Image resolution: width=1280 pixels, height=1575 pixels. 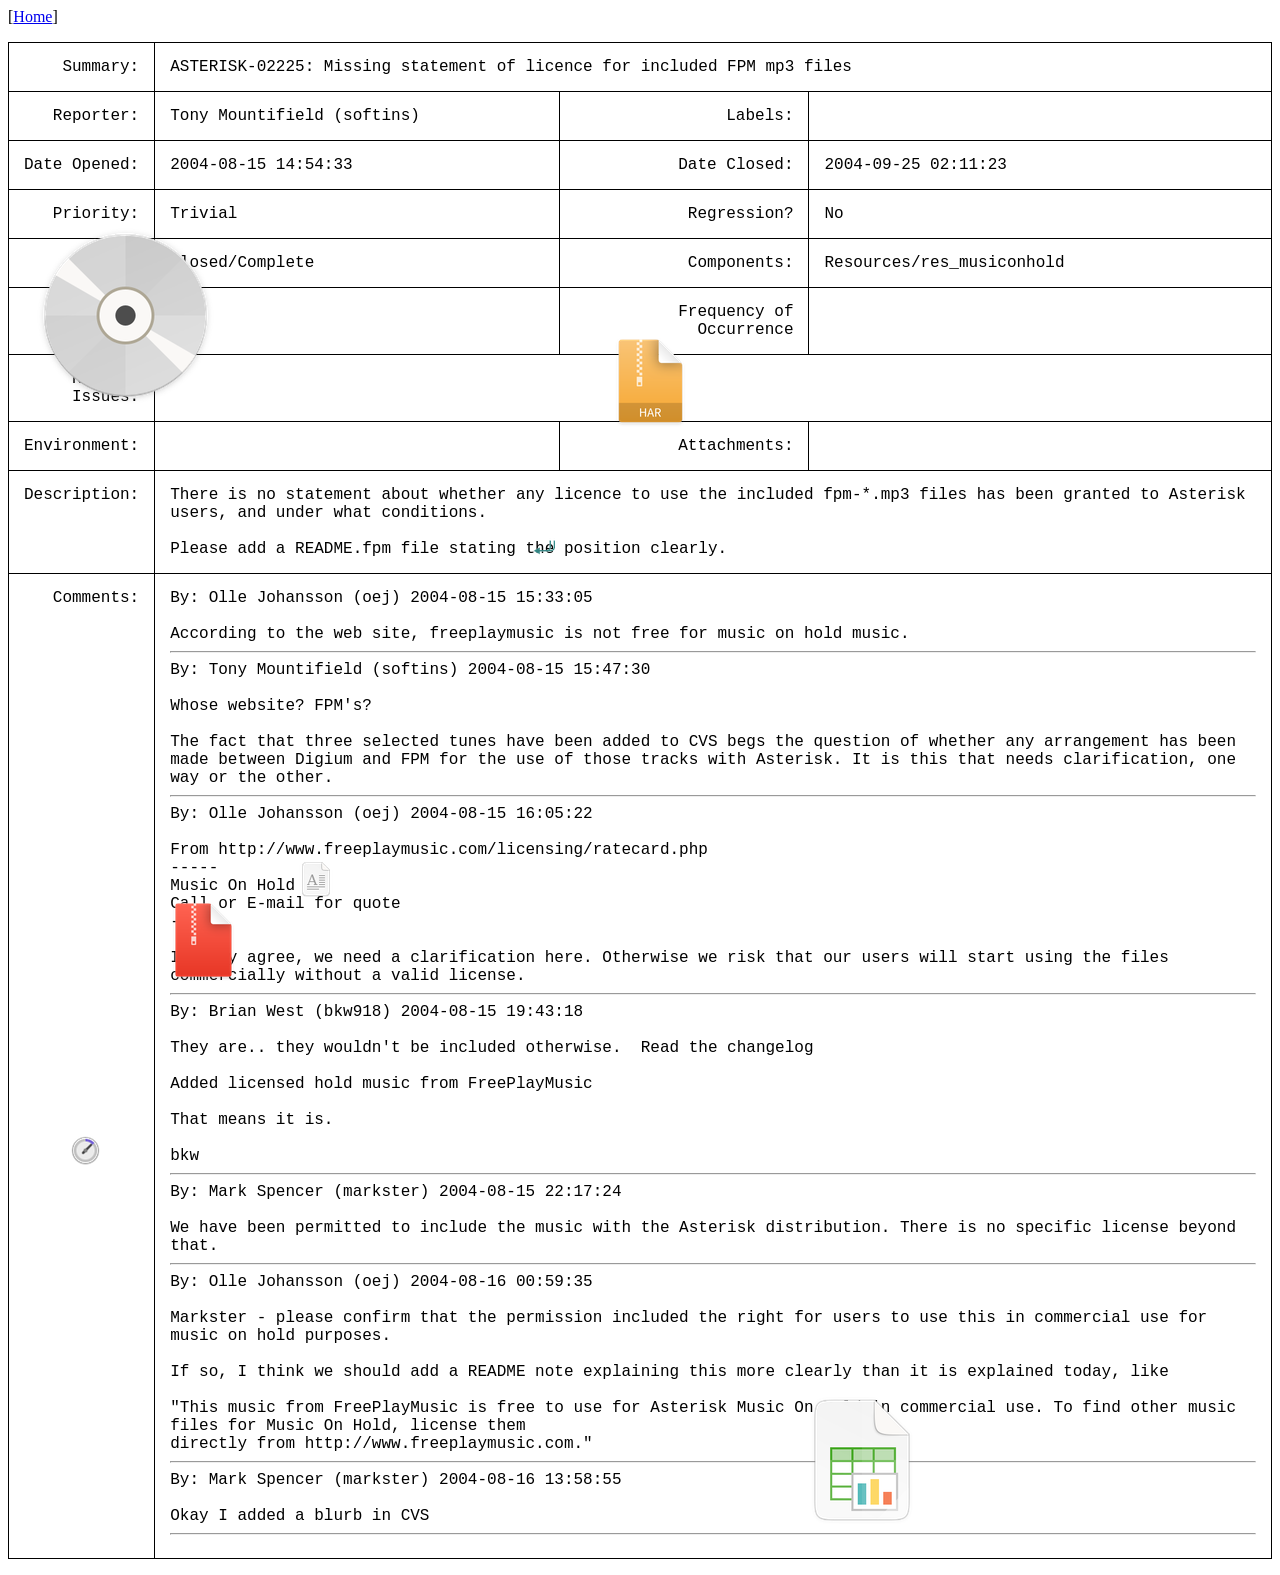 I want to click on indicates a CD-RW (rewritable disc) drive or media, so click(x=125, y=315).